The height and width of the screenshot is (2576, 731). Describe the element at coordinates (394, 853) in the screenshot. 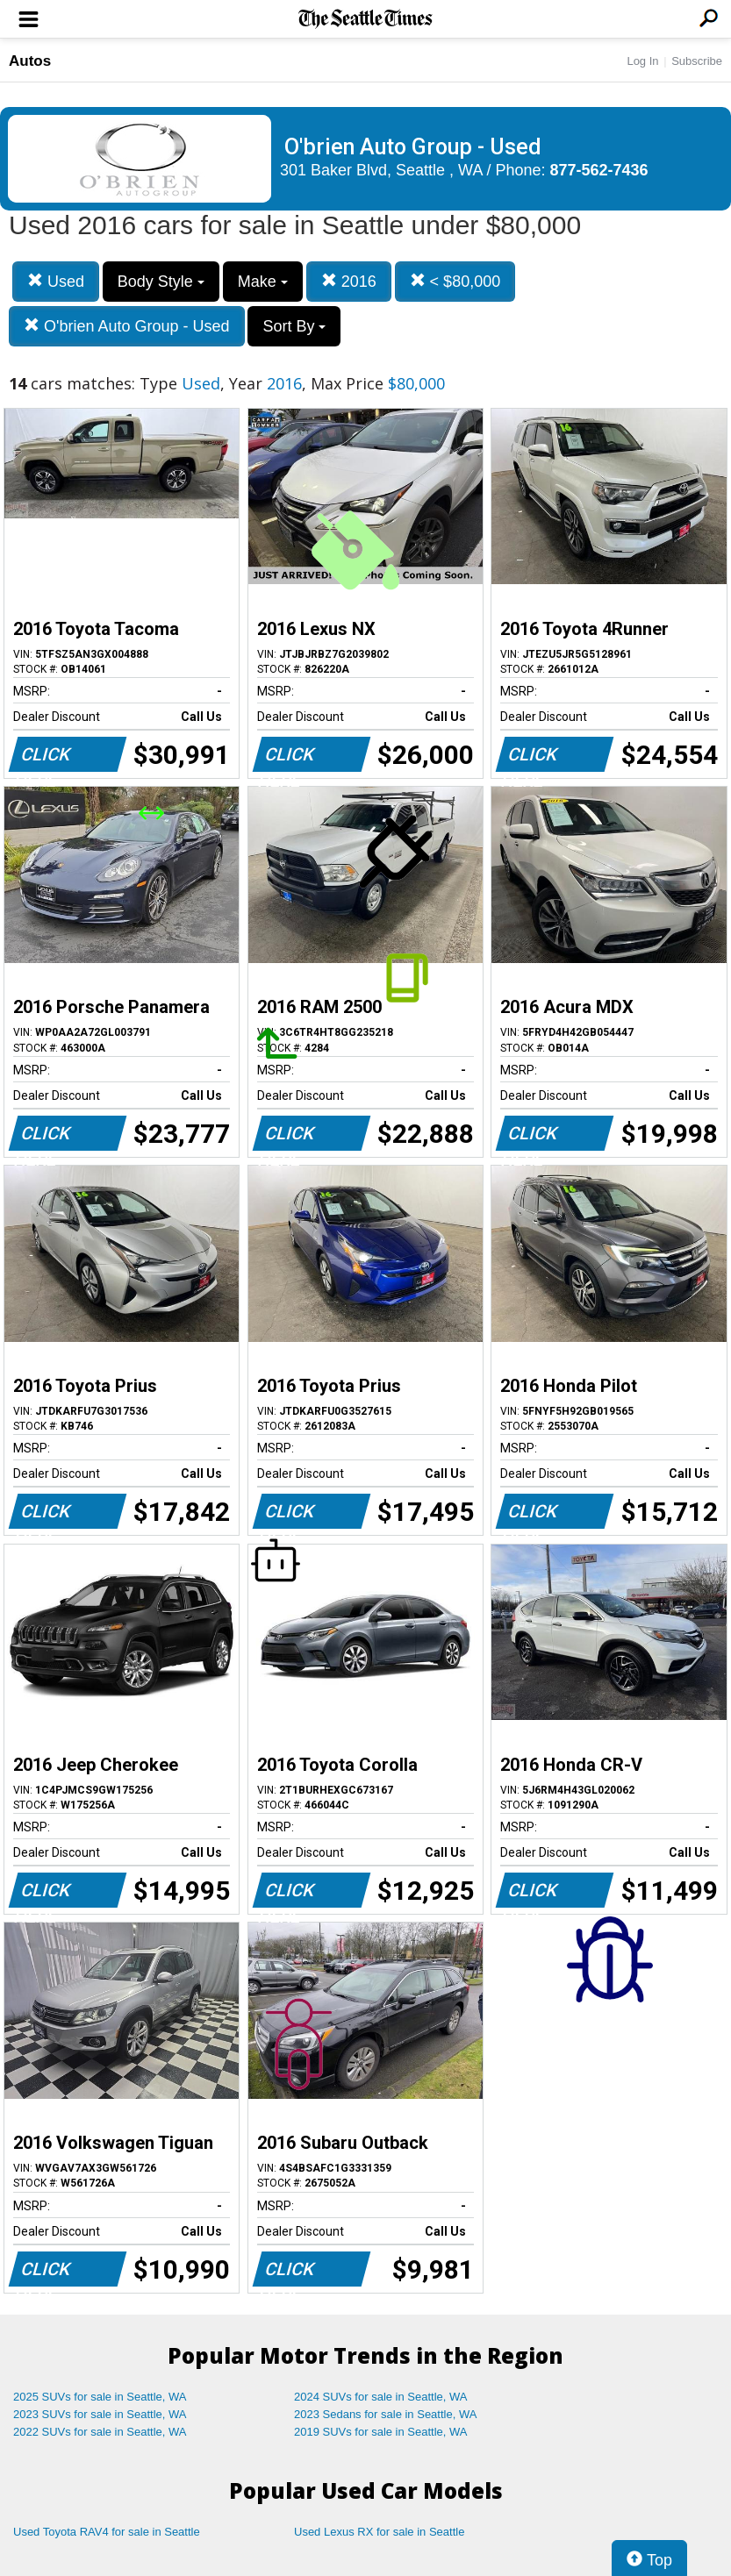

I see `connect to a power source` at that location.